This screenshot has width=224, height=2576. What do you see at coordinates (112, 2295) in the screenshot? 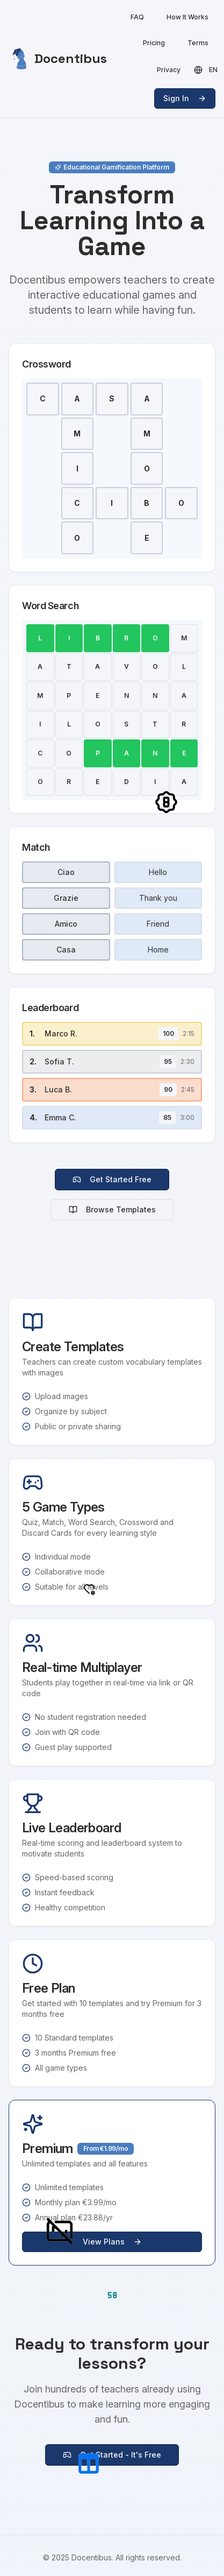
I see `indicates item number 58 in a list or sequence` at bounding box center [112, 2295].